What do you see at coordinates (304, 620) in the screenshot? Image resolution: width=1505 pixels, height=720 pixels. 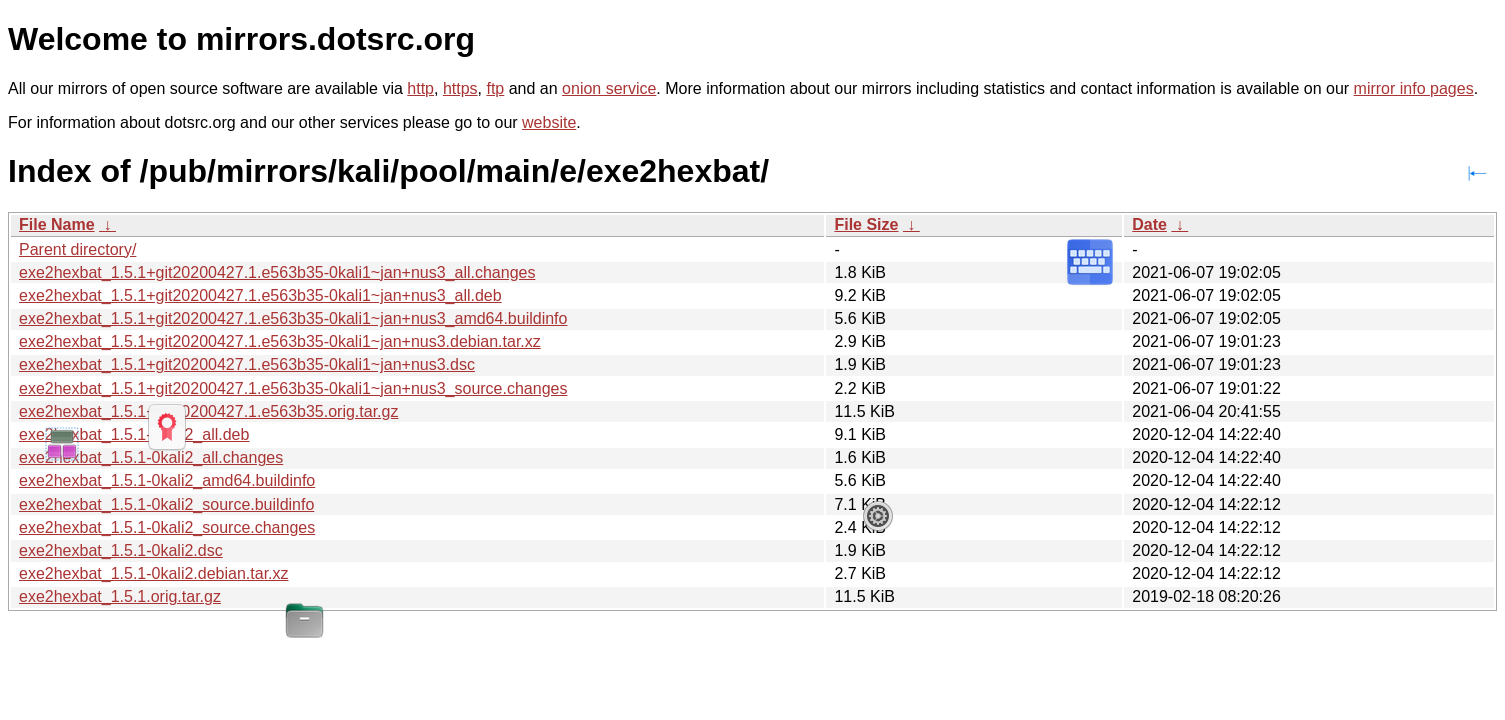 I see `open the file manager` at bounding box center [304, 620].